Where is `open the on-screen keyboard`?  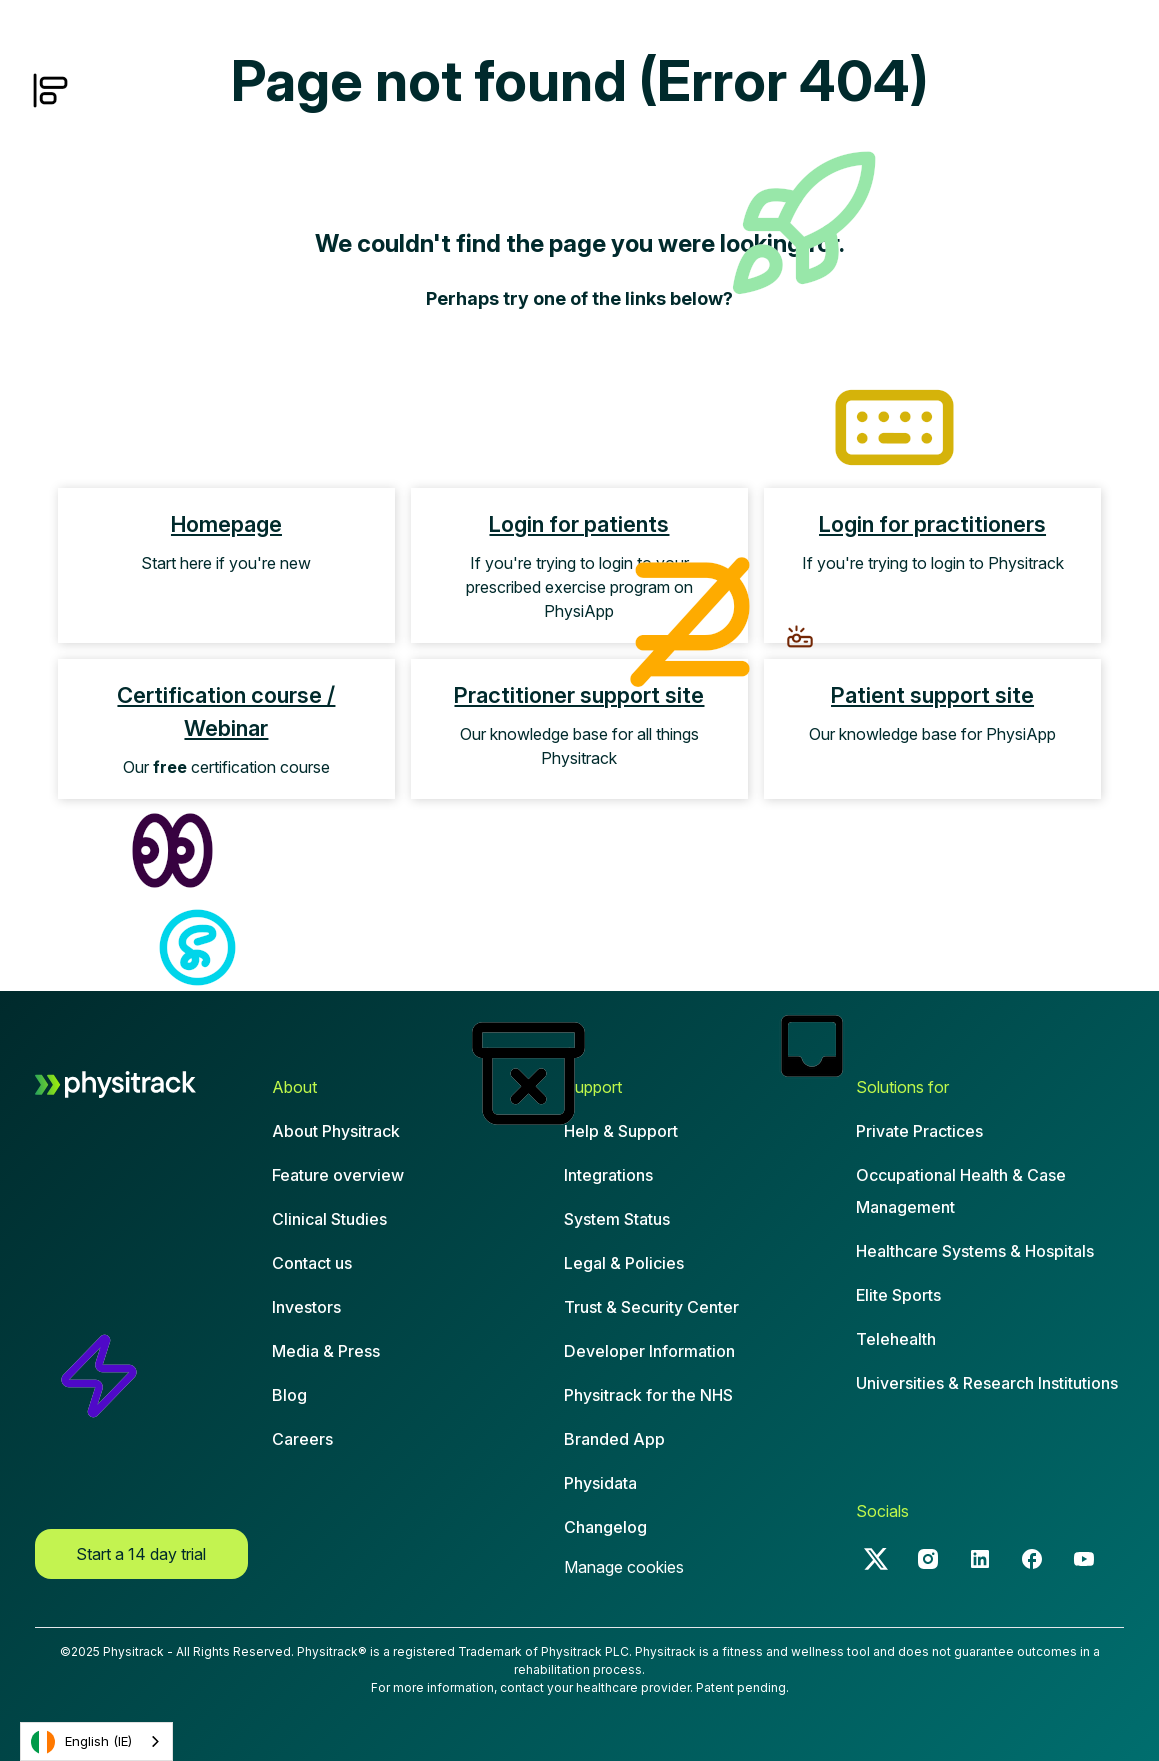 open the on-screen keyboard is located at coordinates (894, 427).